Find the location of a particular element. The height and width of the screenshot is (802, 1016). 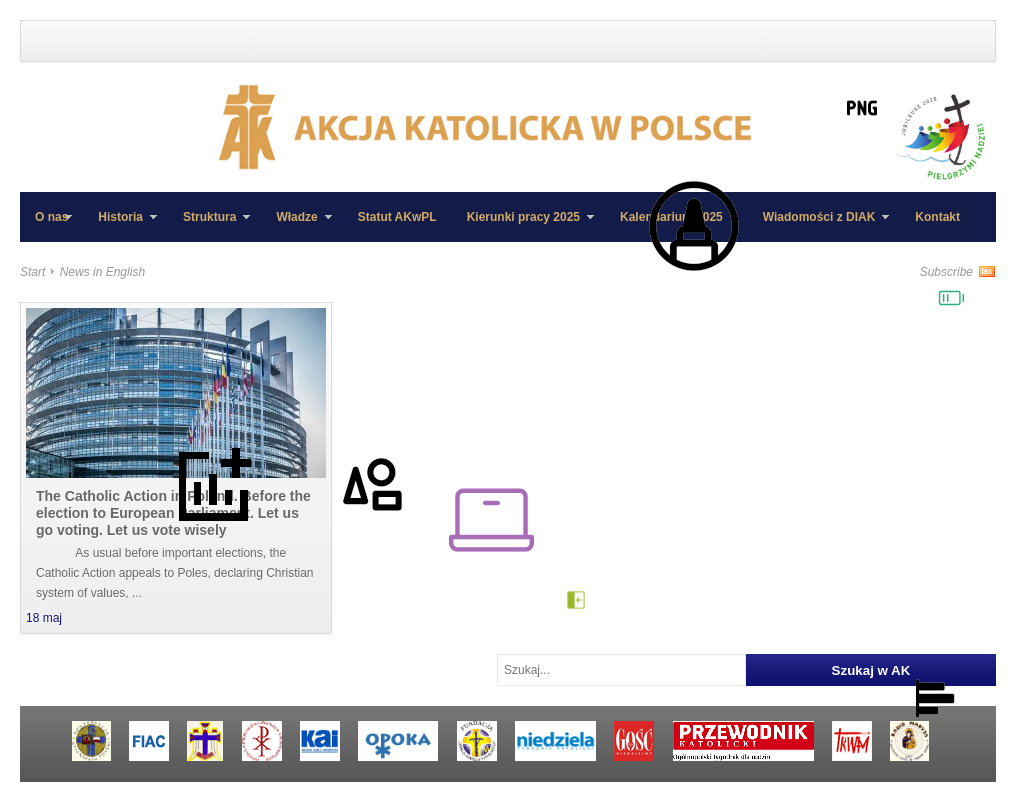

dock sidebar to the left side of the editor is located at coordinates (576, 600).